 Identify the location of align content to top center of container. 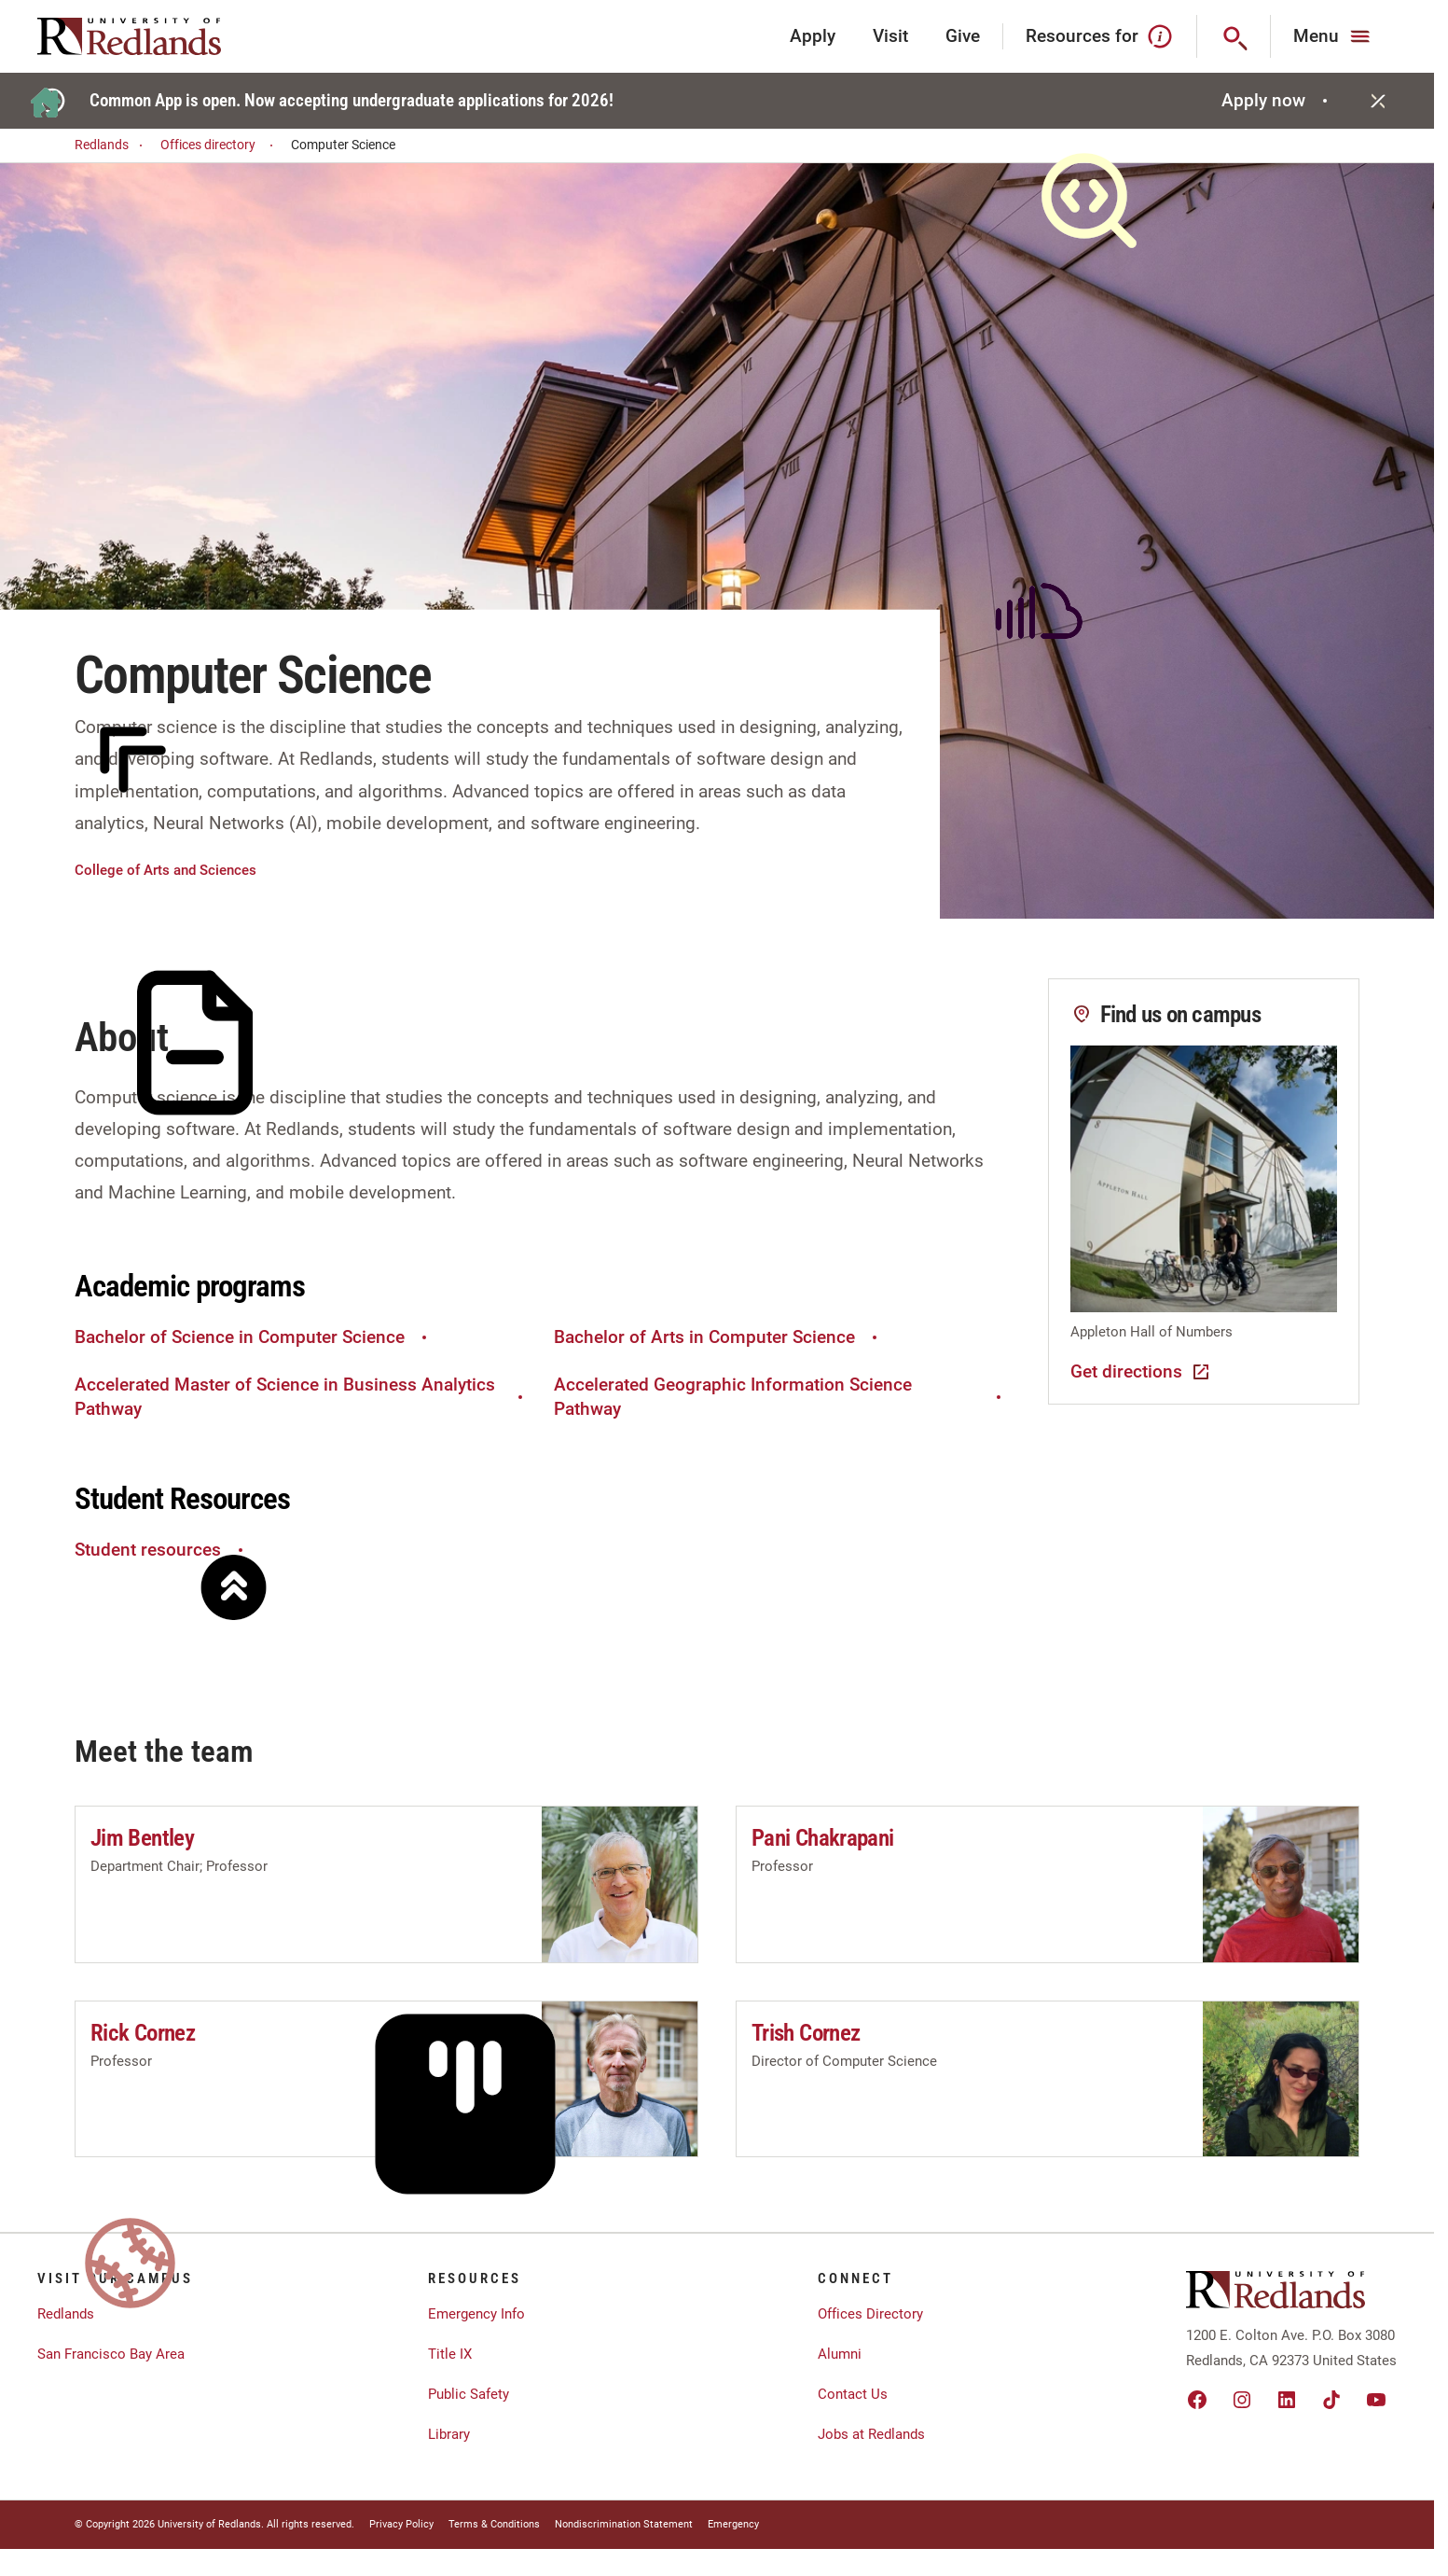
(465, 2104).